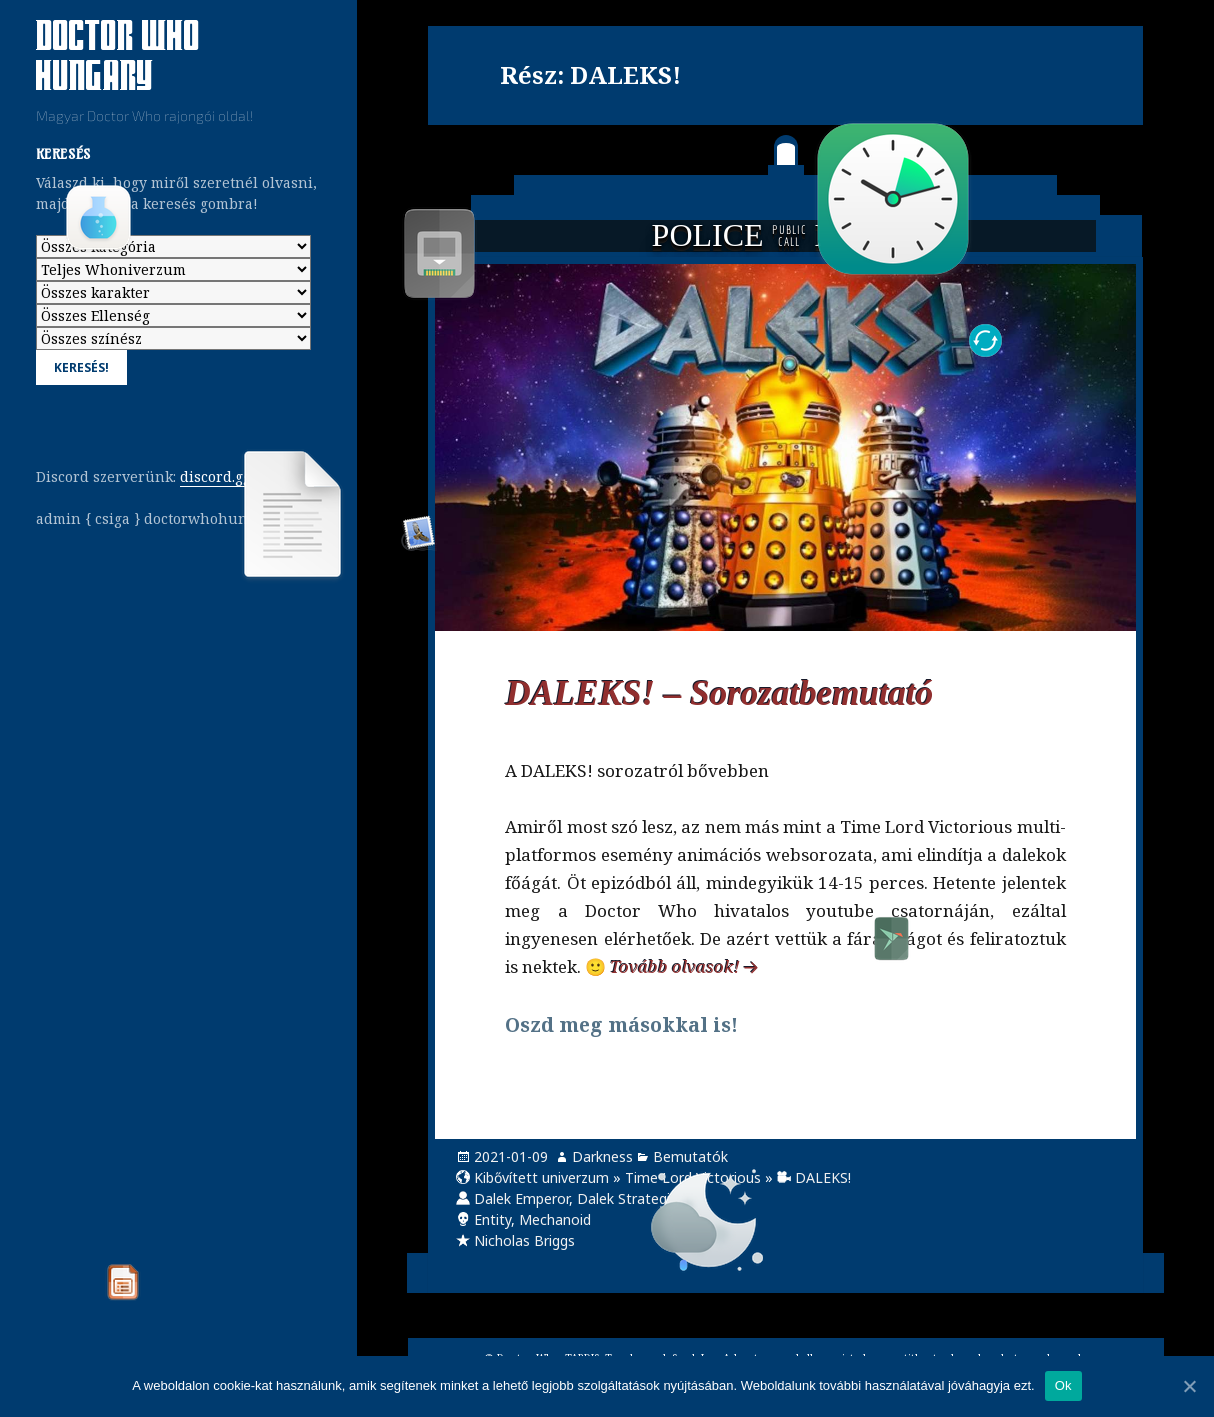  What do you see at coordinates (98, 217) in the screenshot?
I see `open fluid app for creating site-specific browsers` at bounding box center [98, 217].